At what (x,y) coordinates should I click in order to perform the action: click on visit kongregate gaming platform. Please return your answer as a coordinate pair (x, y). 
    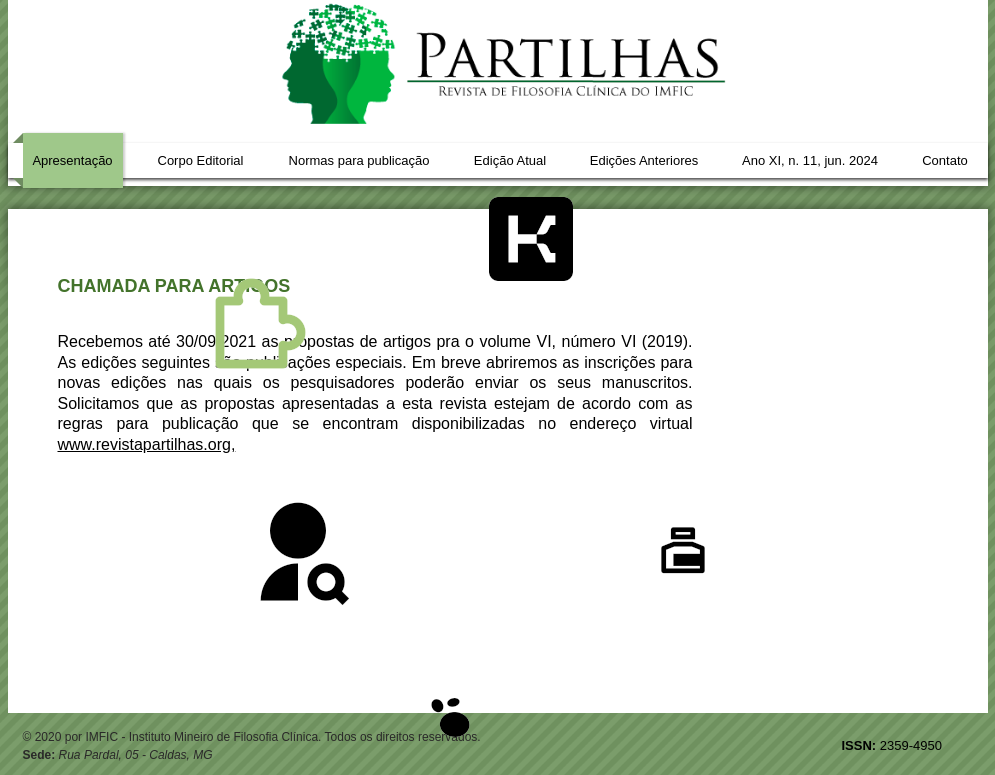
    Looking at the image, I should click on (531, 239).